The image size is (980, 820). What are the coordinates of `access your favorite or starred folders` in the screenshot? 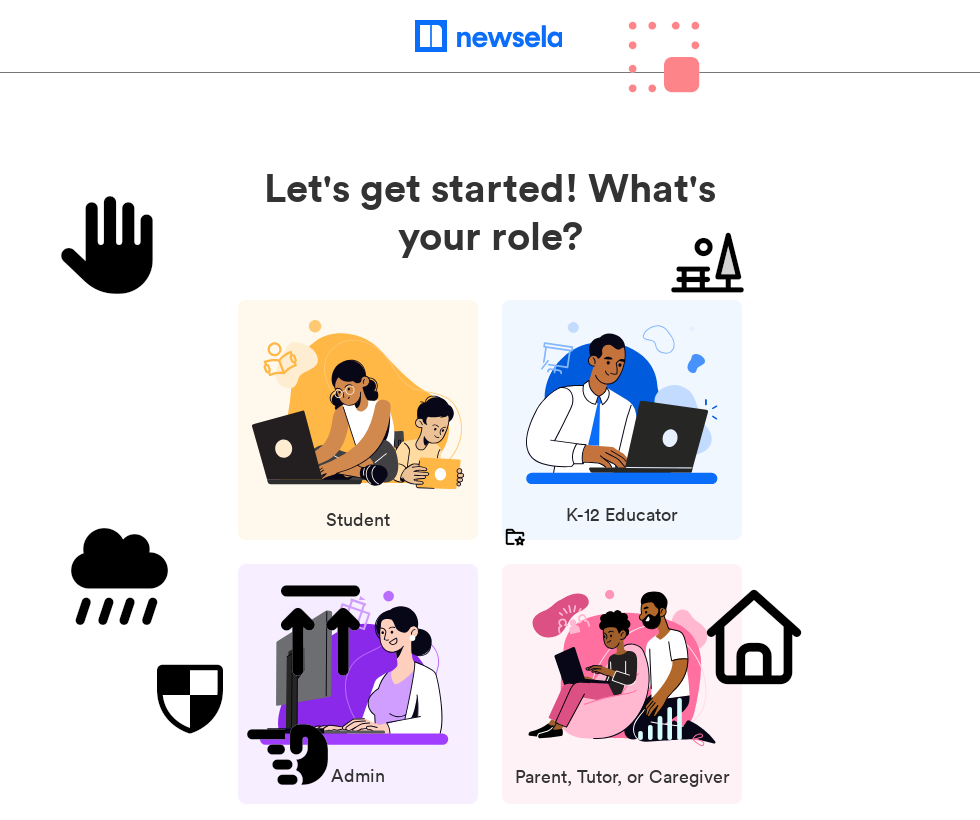 It's located at (515, 537).